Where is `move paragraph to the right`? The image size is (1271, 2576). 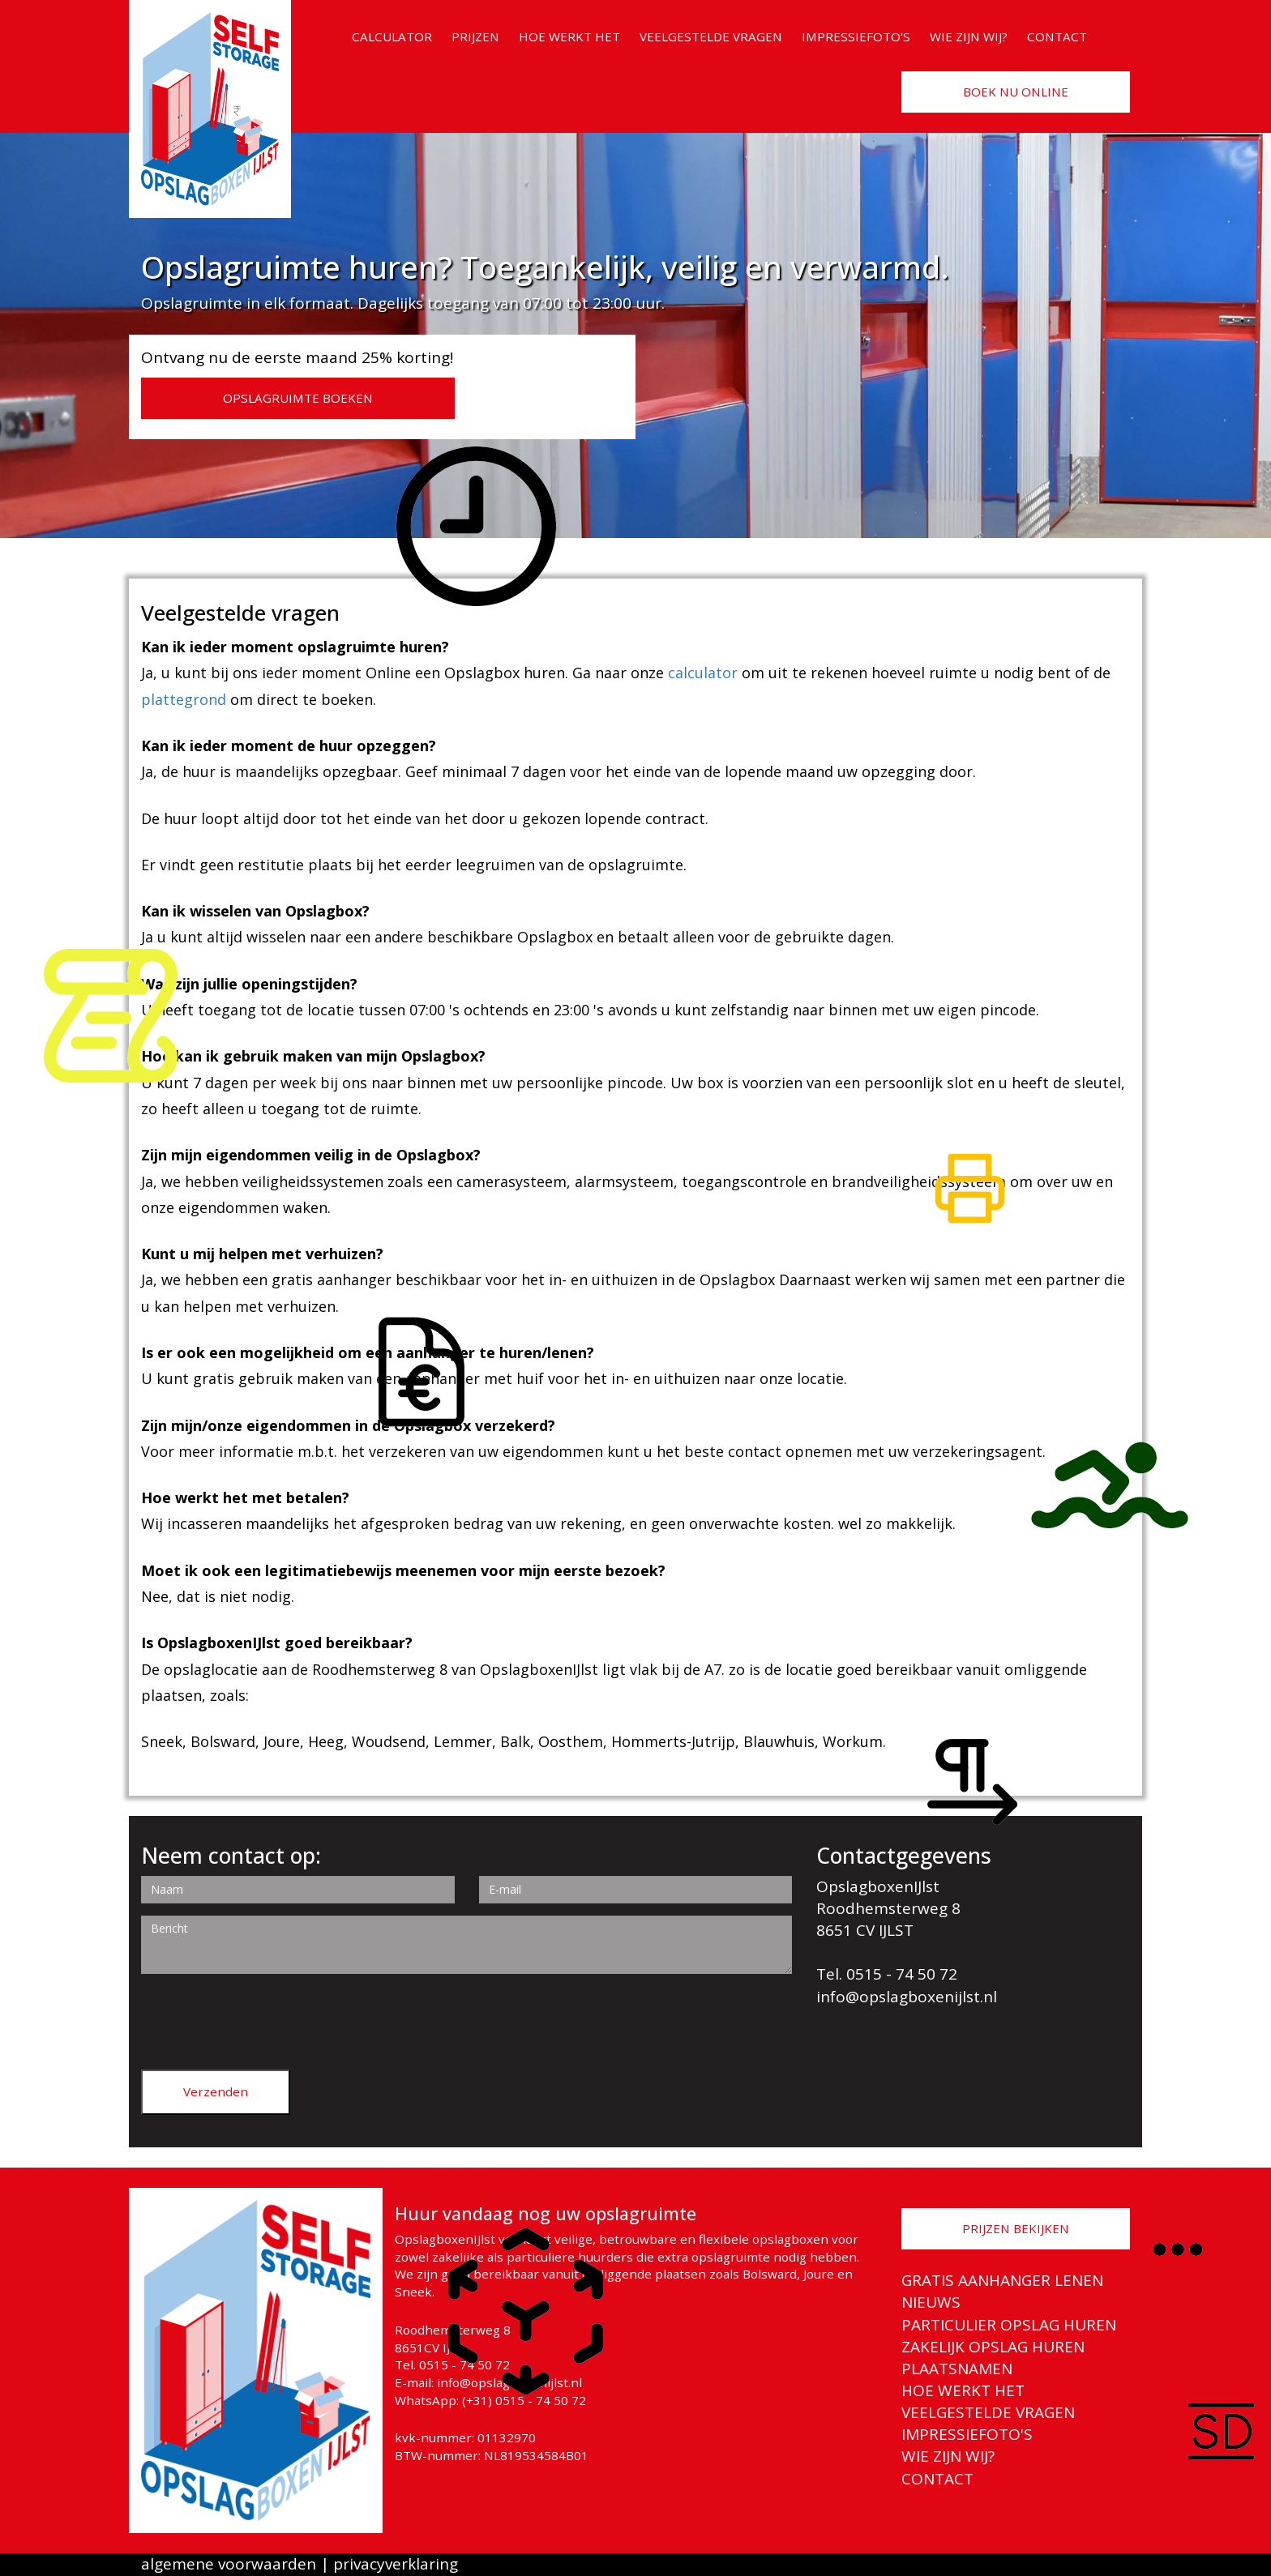 move paragraph to the right is located at coordinates (972, 1779).